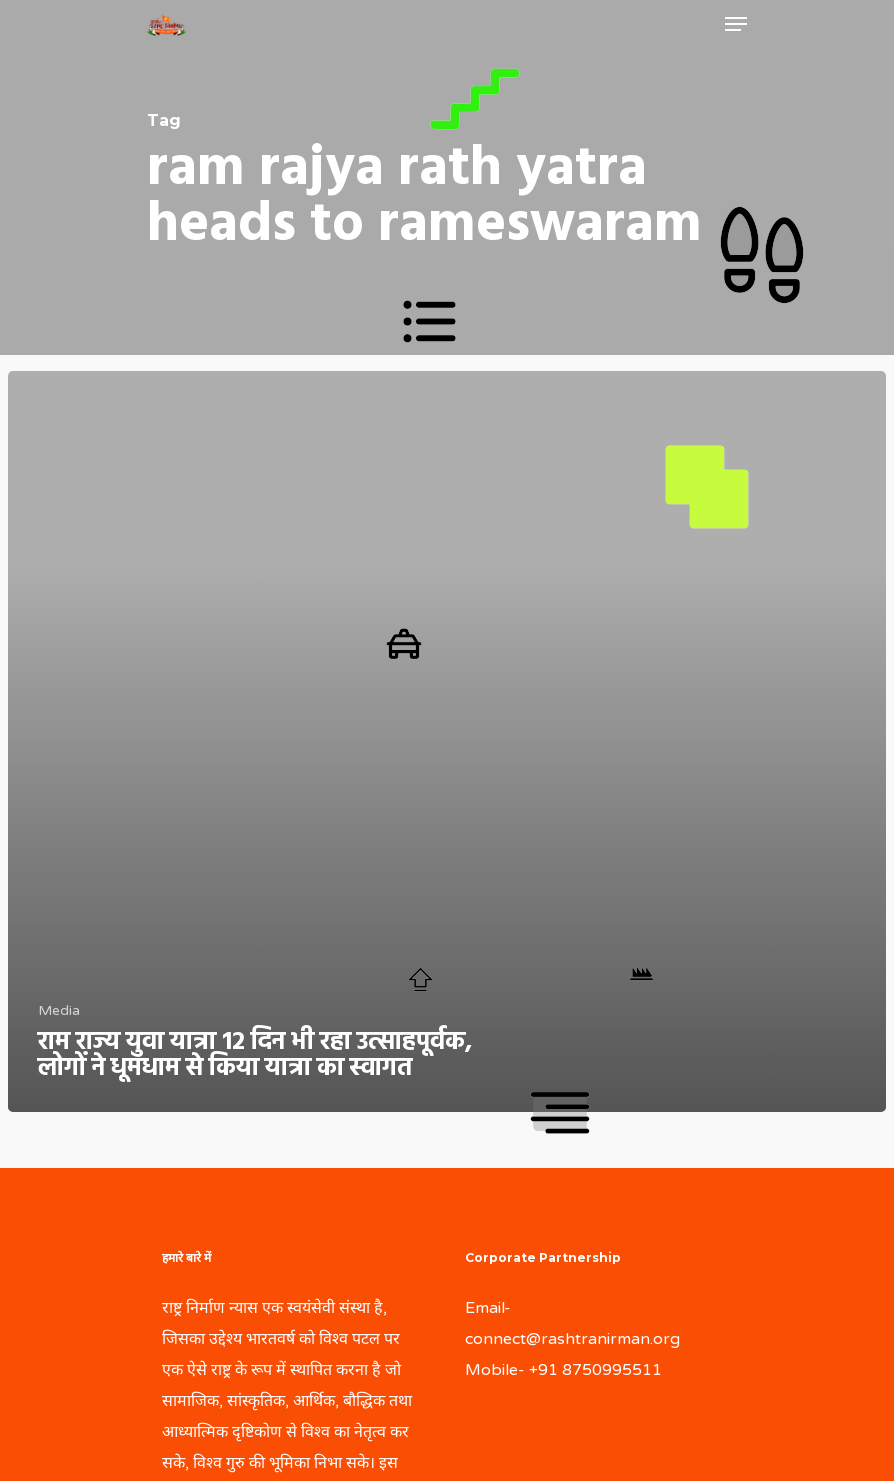  Describe the element at coordinates (641, 973) in the screenshot. I see `indicates a road hazard or spike strip ahead` at that location.